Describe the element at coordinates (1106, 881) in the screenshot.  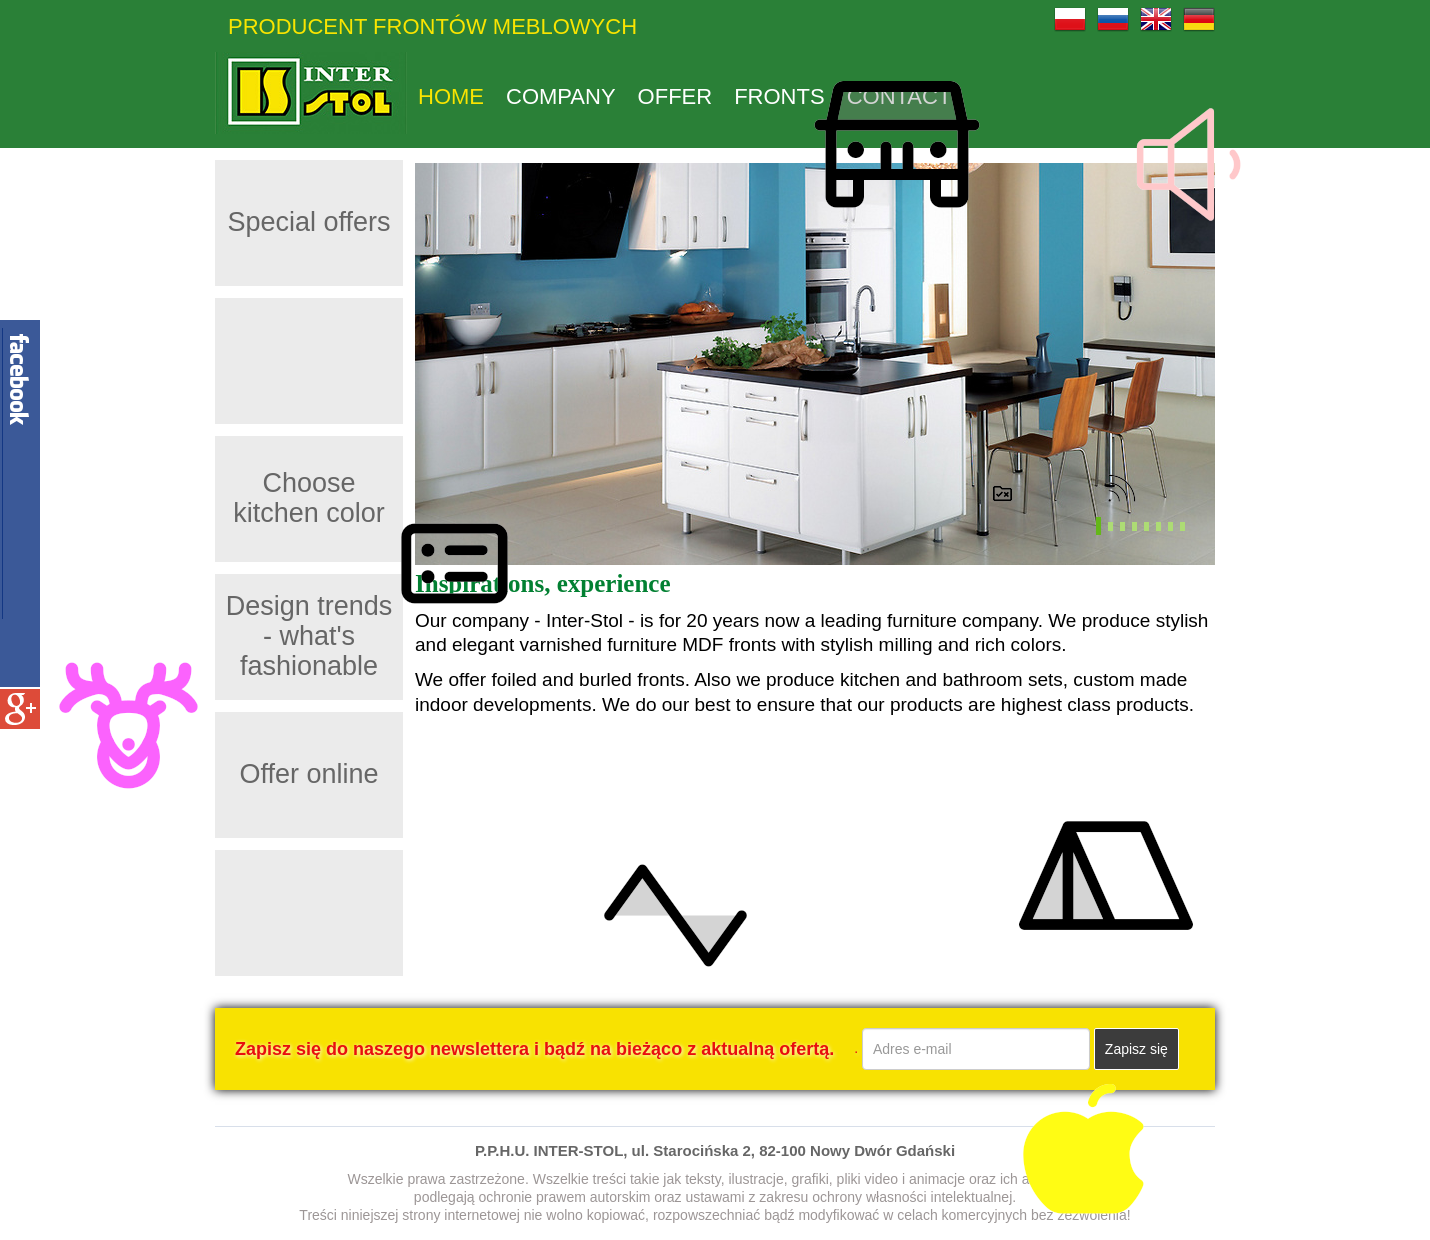
I see `view camping or outdoor locations` at that location.